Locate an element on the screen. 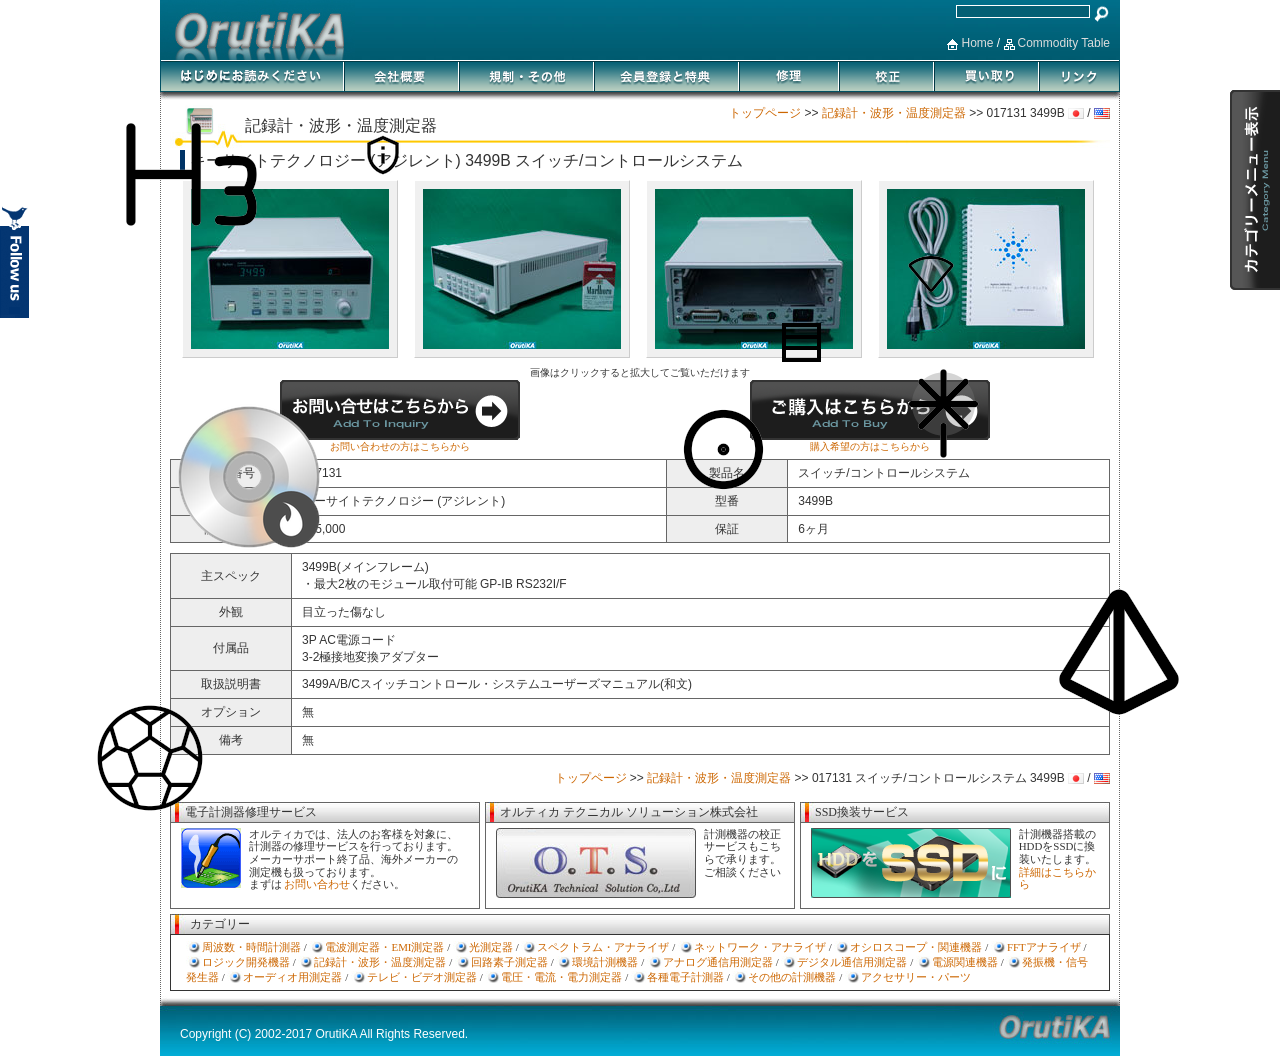 The height and width of the screenshot is (1056, 1280). view 3D model or object is located at coordinates (1119, 652).